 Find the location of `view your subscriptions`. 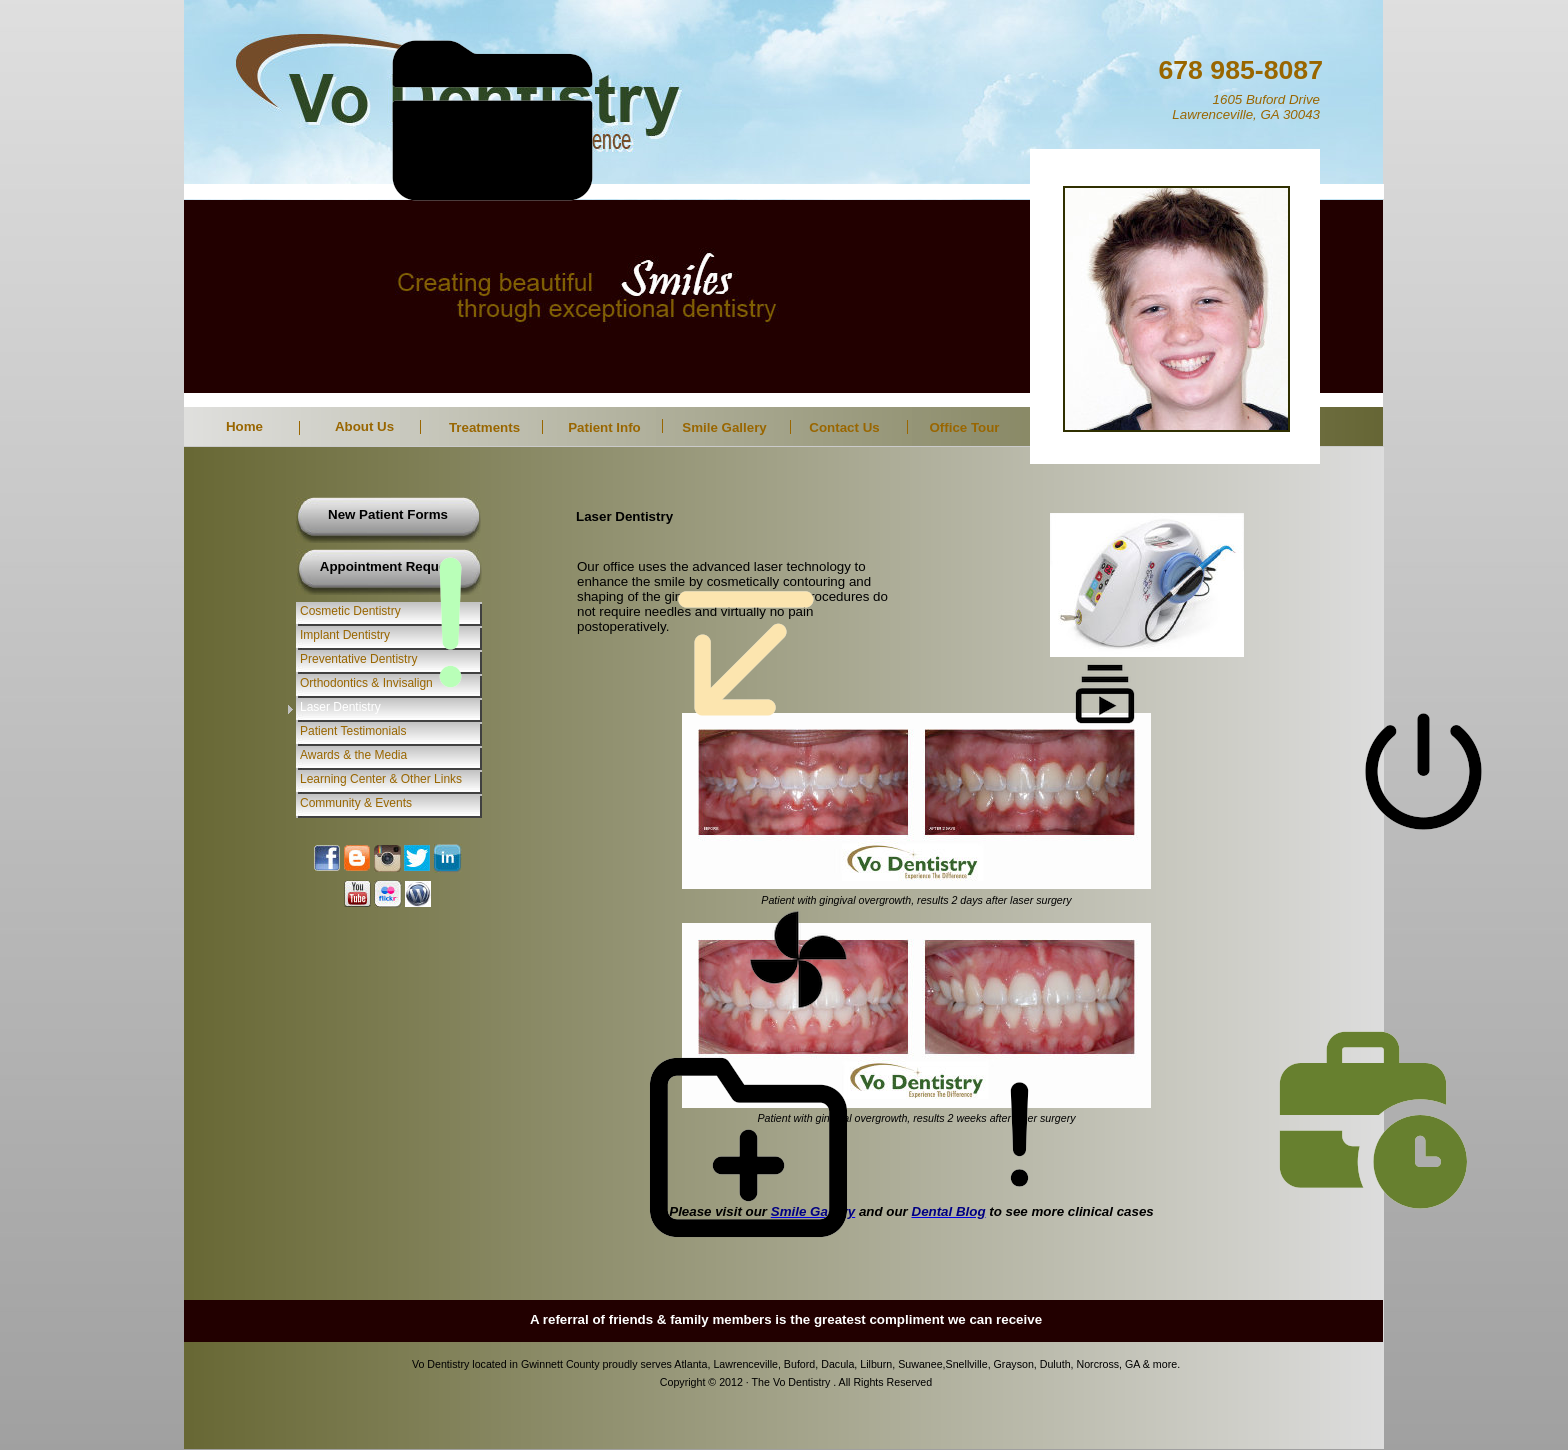

view your subscriptions is located at coordinates (1105, 694).